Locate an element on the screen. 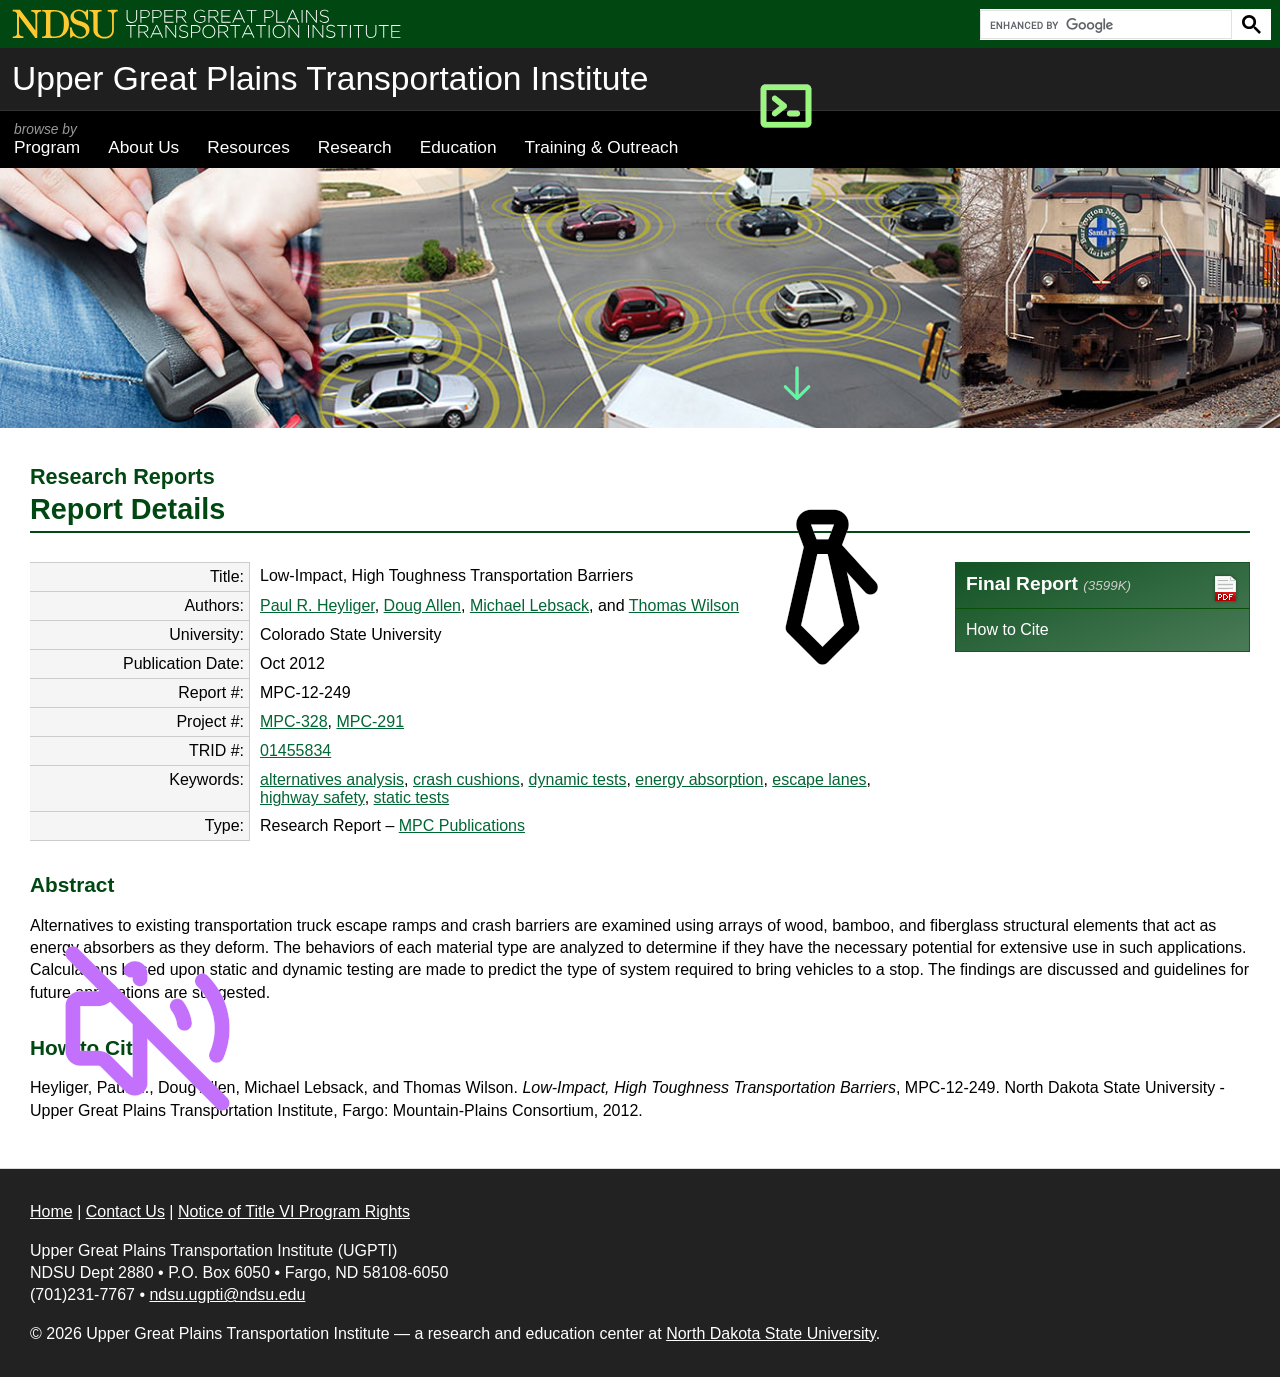 The height and width of the screenshot is (1377, 1280). open the command line terminal is located at coordinates (786, 106).